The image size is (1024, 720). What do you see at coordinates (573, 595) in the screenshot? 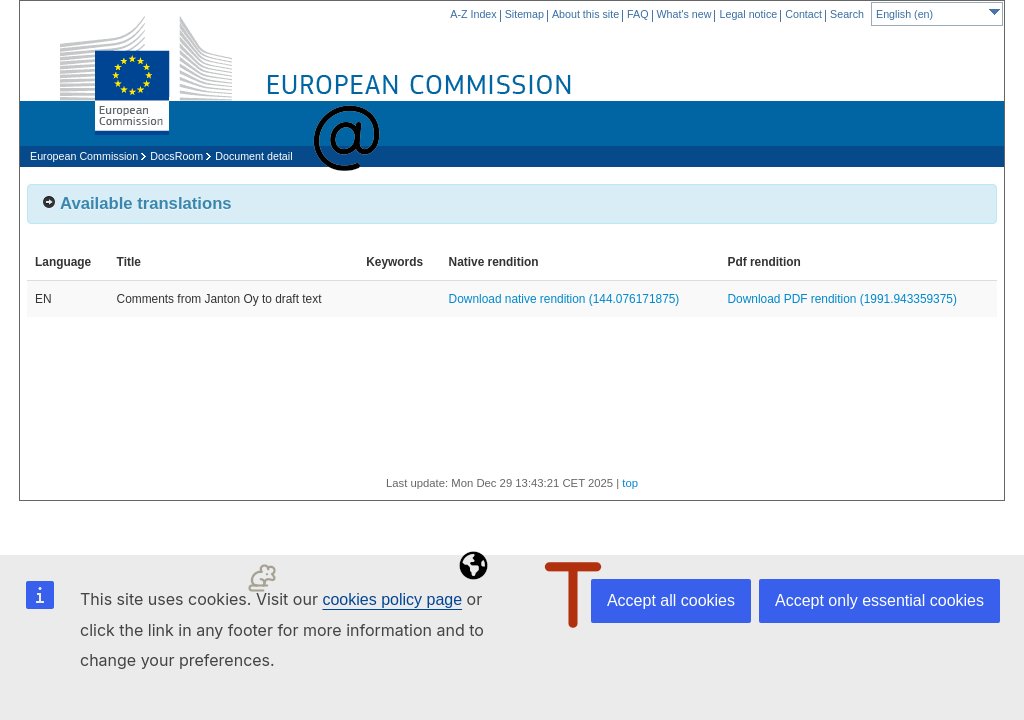
I see `text formatting or typography options` at bounding box center [573, 595].